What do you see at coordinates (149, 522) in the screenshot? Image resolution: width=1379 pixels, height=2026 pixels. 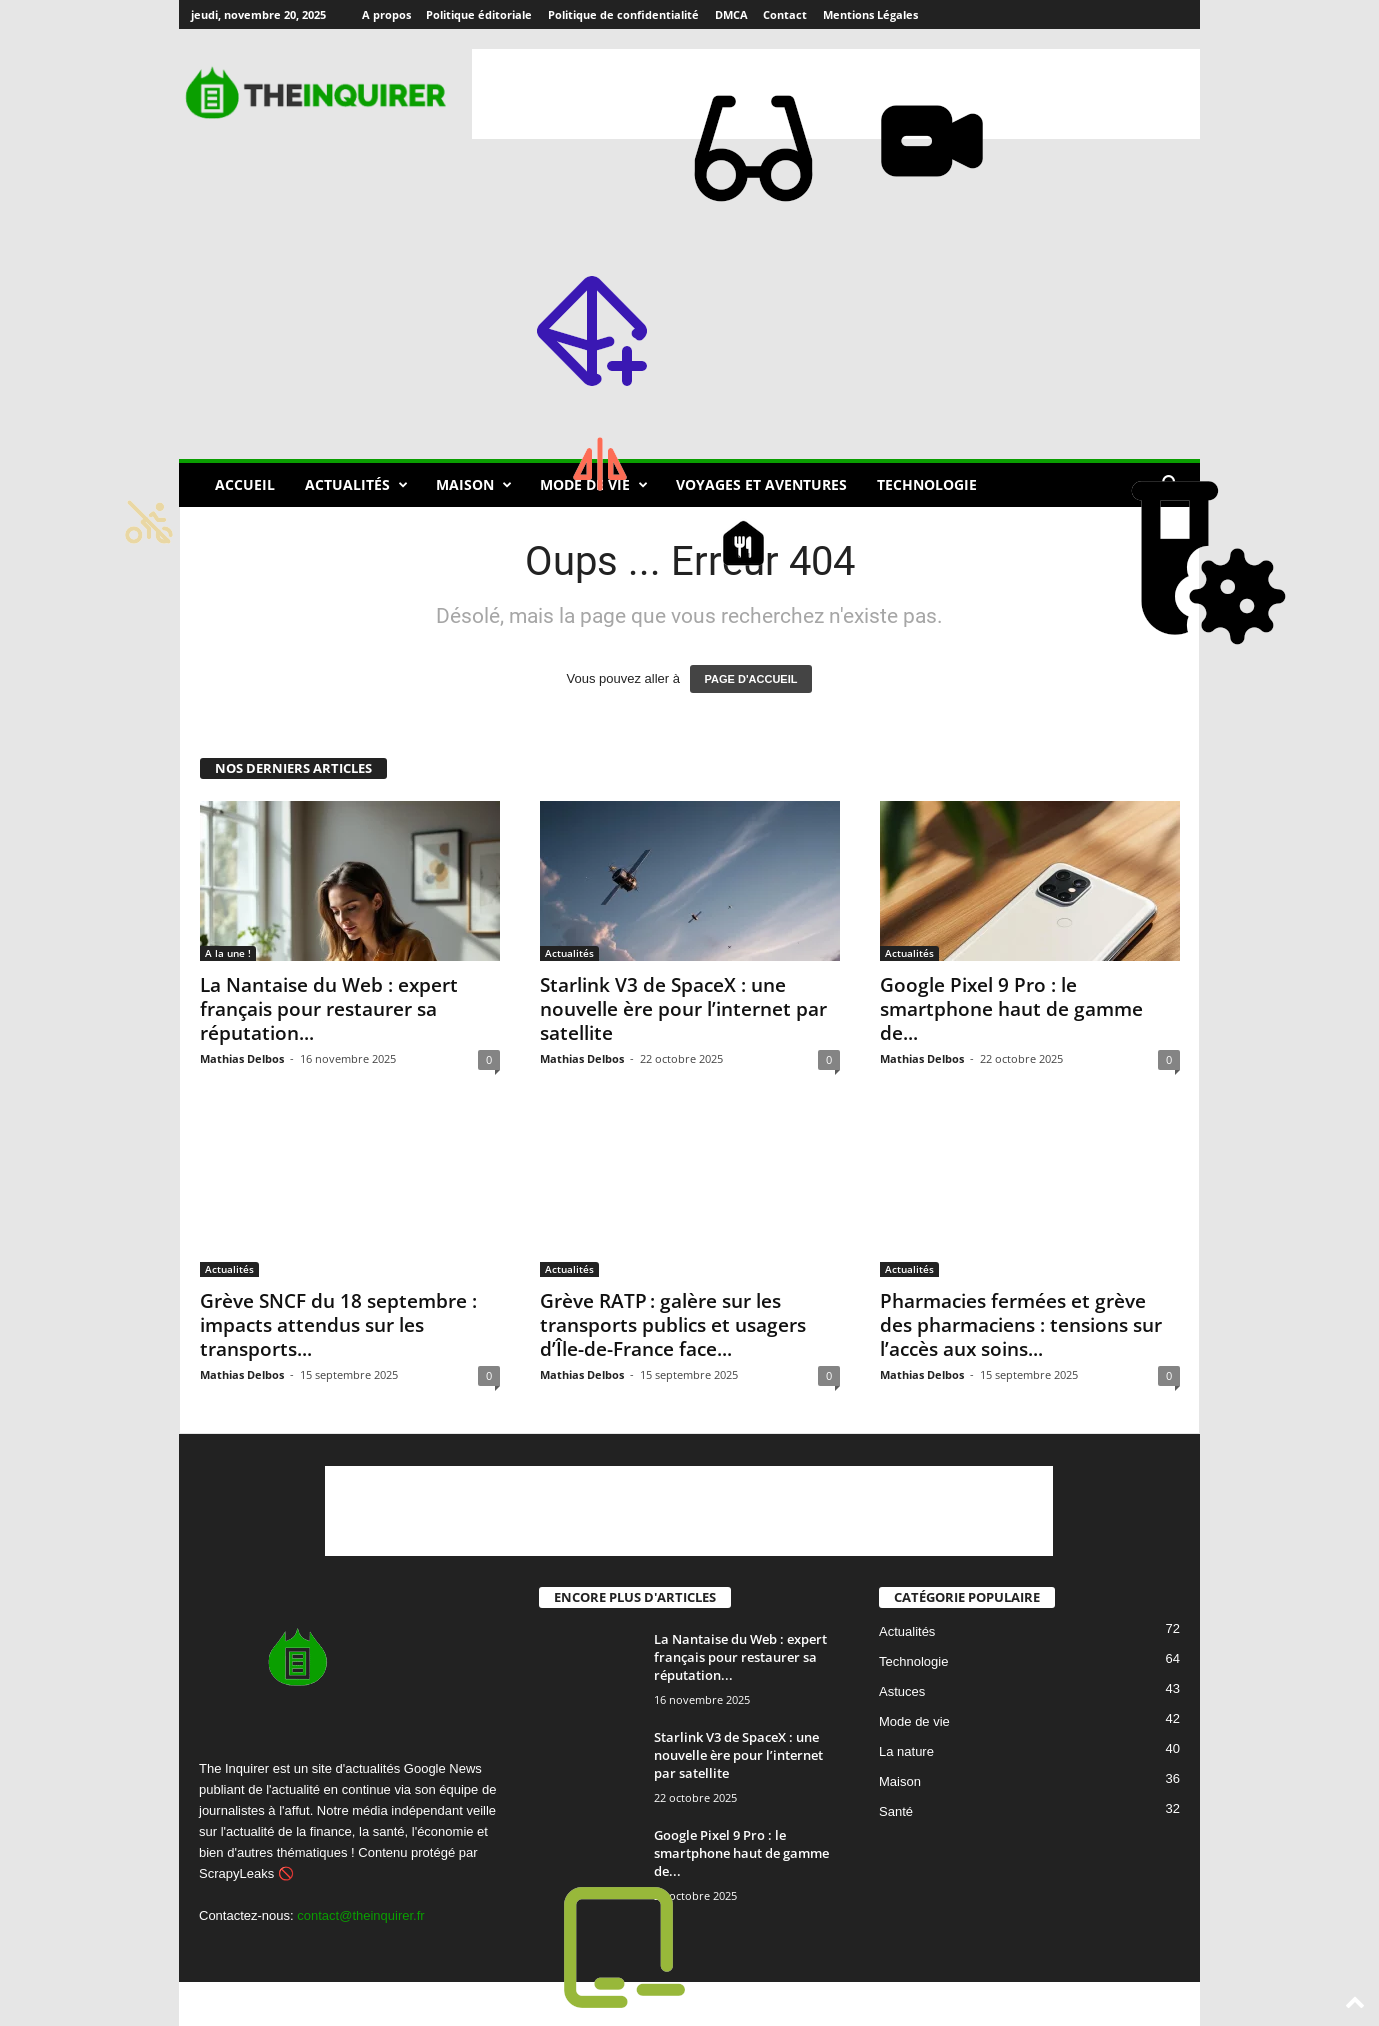 I see `bike rental or sharing unavailable` at bounding box center [149, 522].